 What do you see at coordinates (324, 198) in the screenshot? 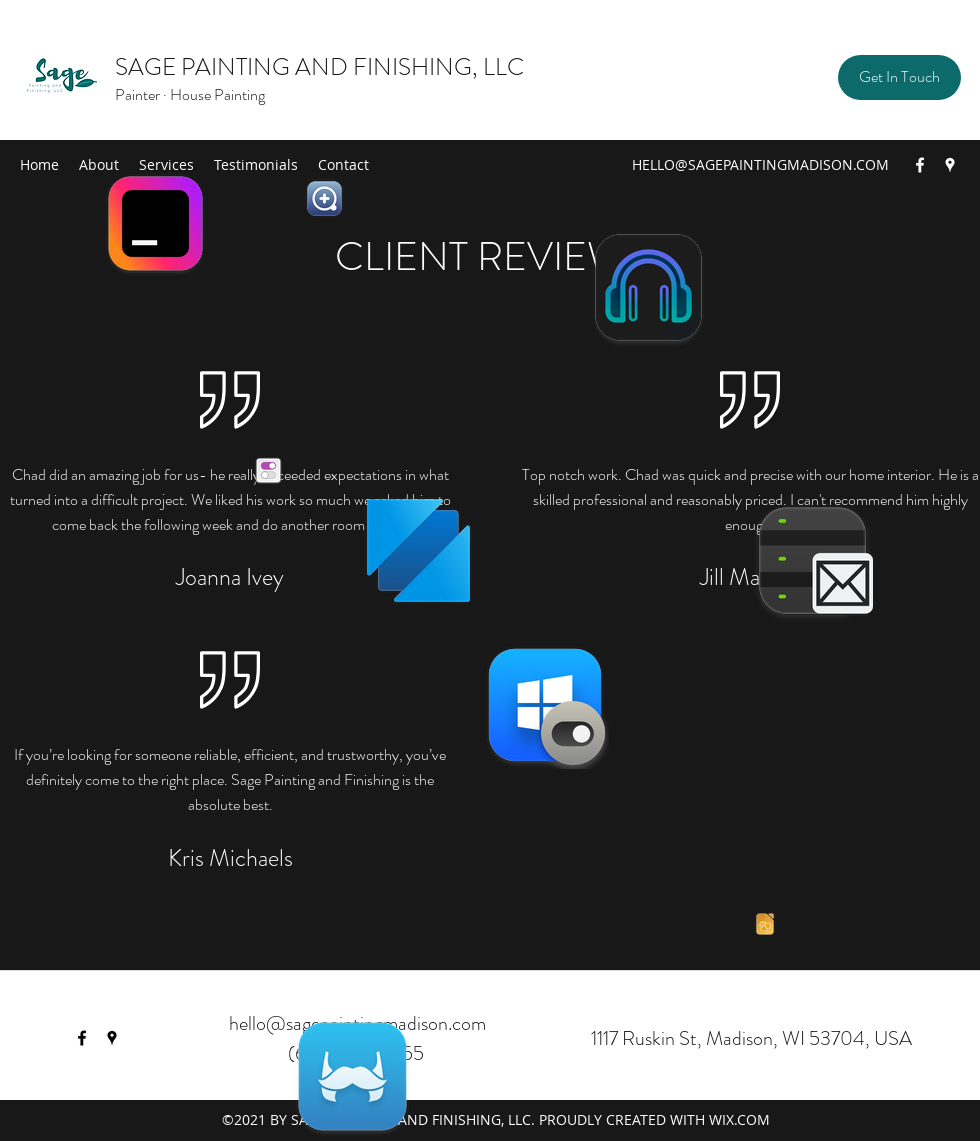
I see `open synology assistant app` at bounding box center [324, 198].